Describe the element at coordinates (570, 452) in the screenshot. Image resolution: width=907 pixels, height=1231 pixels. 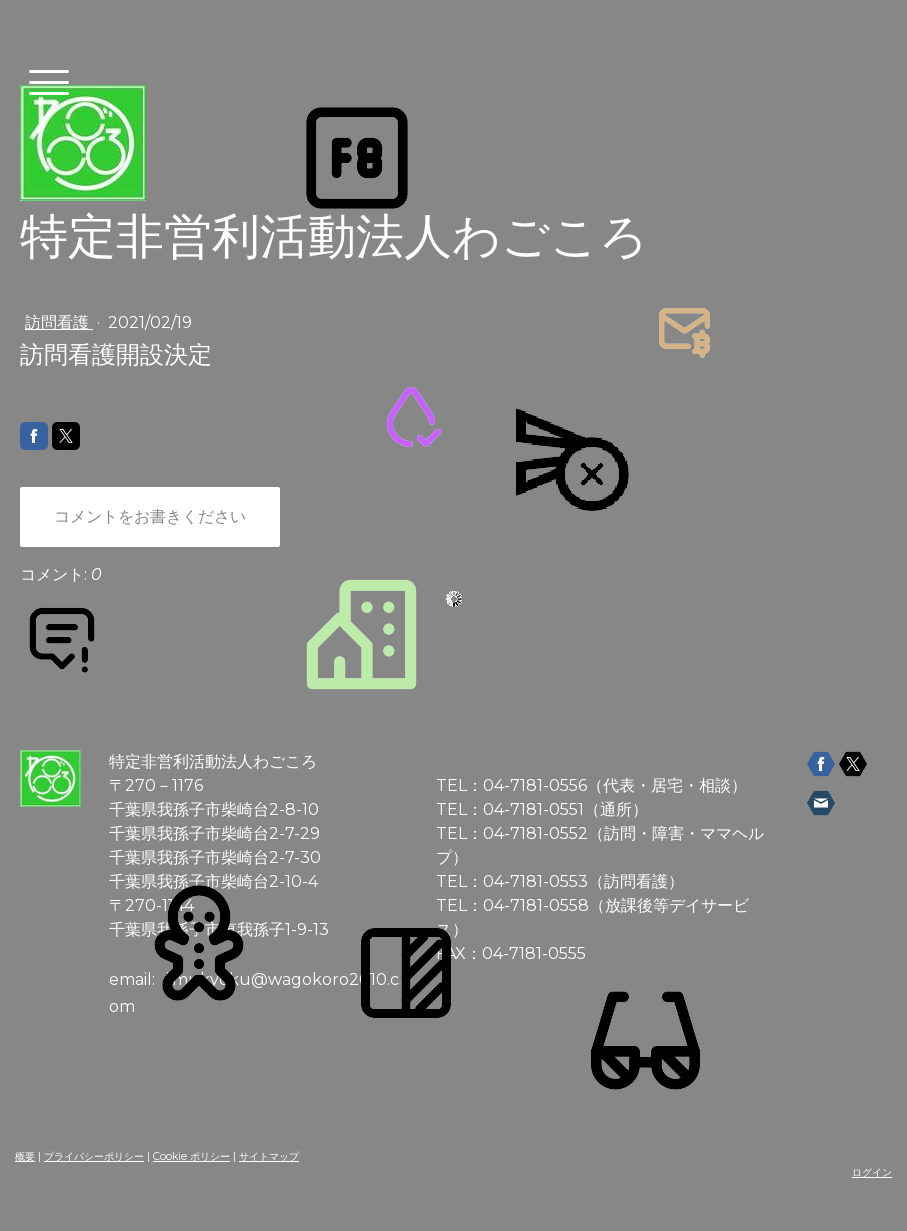
I see `cancel a scheduled message` at that location.